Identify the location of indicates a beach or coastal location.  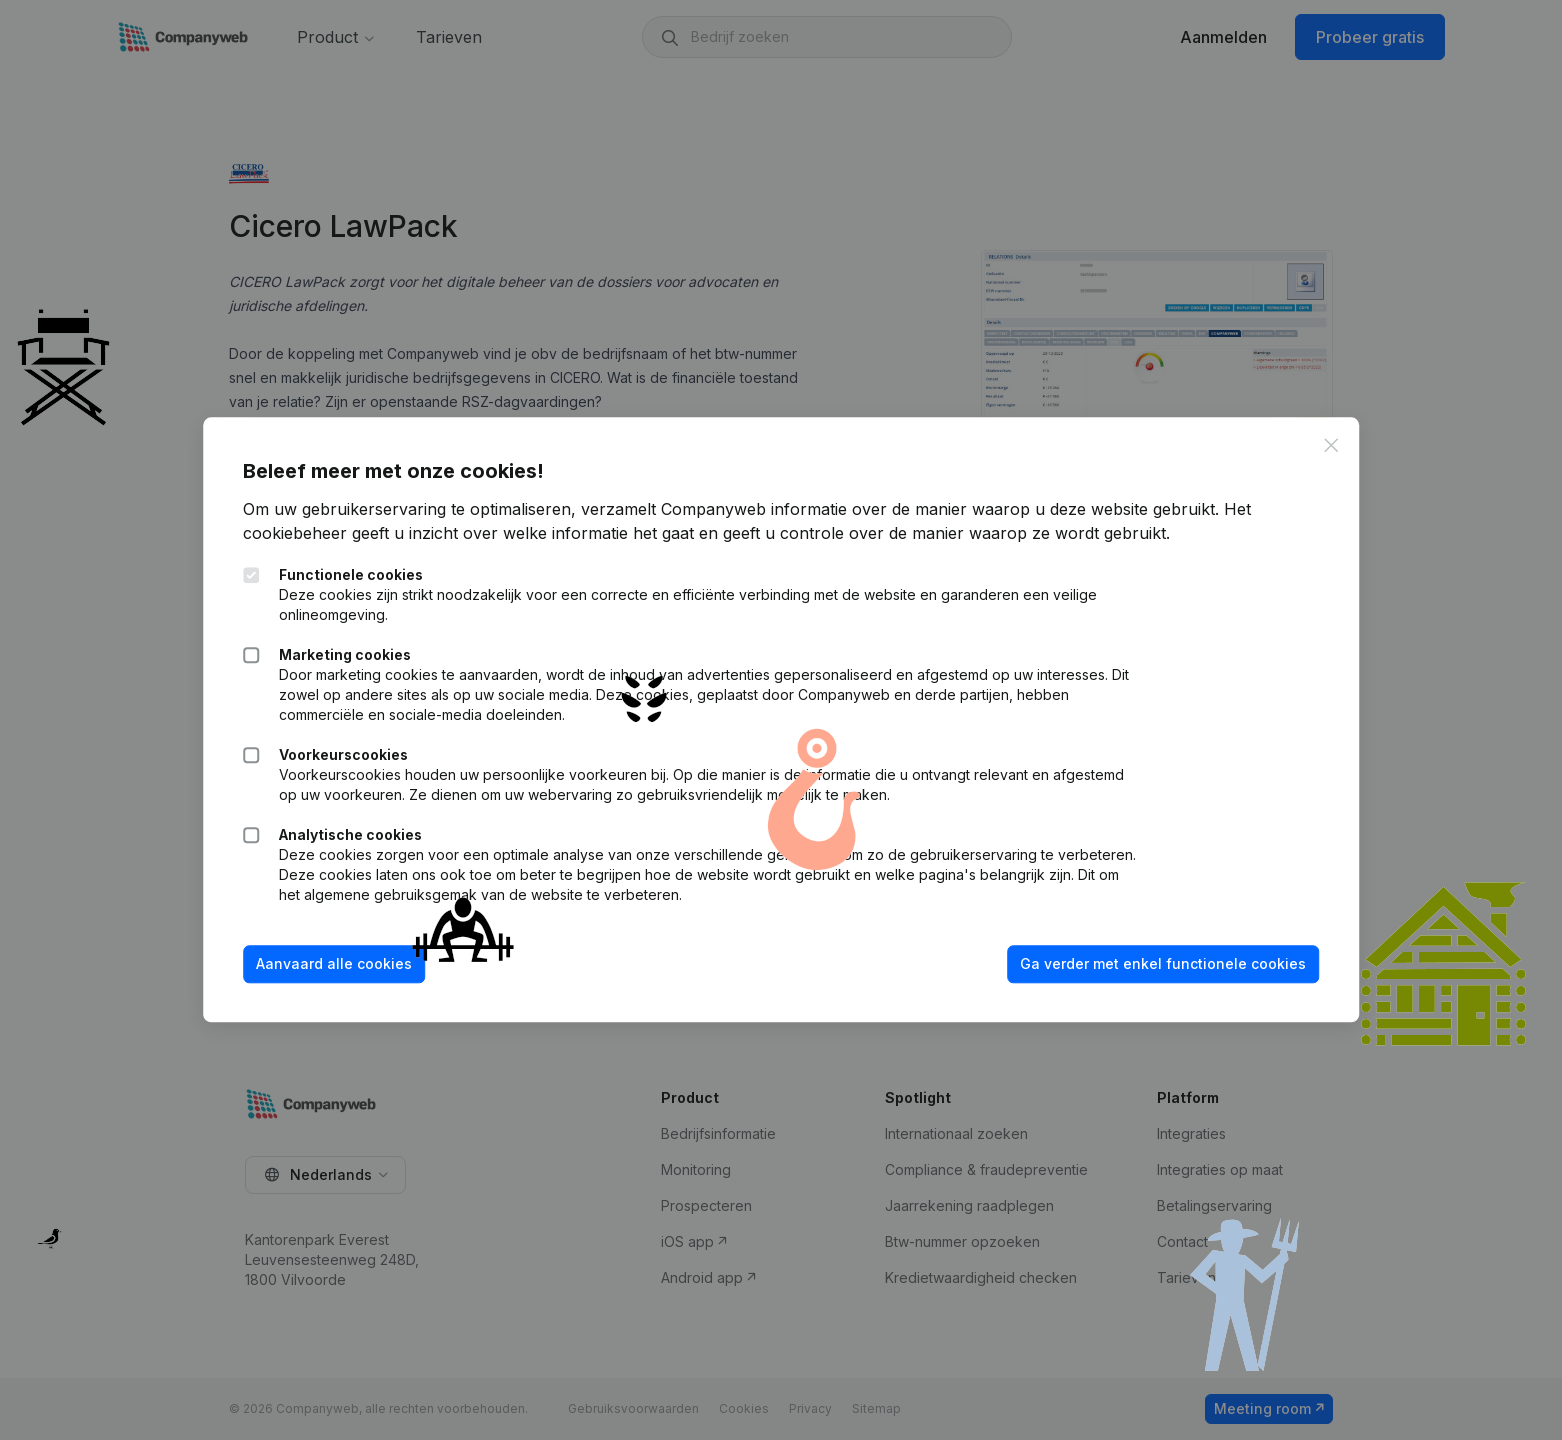
(49, 1238).